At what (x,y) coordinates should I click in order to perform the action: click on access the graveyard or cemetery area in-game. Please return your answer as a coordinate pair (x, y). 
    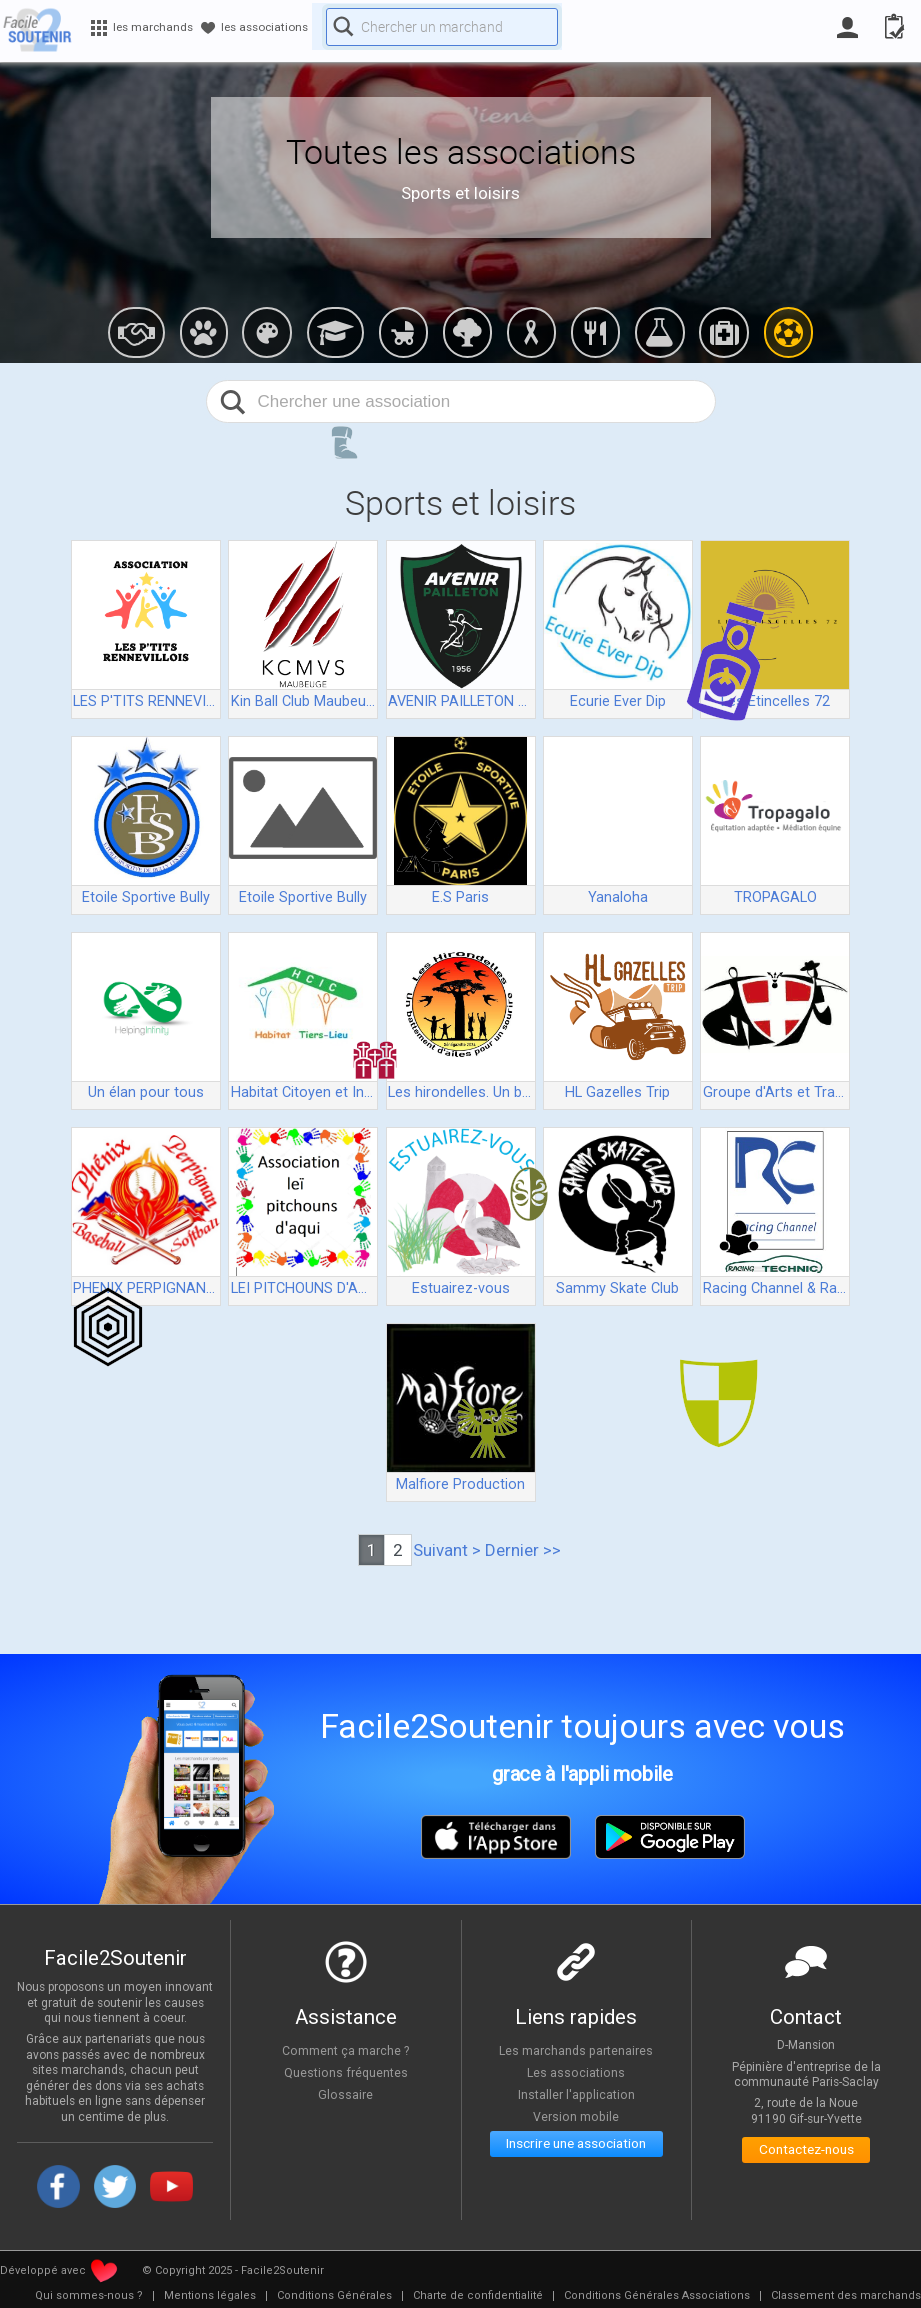
    Looking at the image, I should click on (375, 1058).